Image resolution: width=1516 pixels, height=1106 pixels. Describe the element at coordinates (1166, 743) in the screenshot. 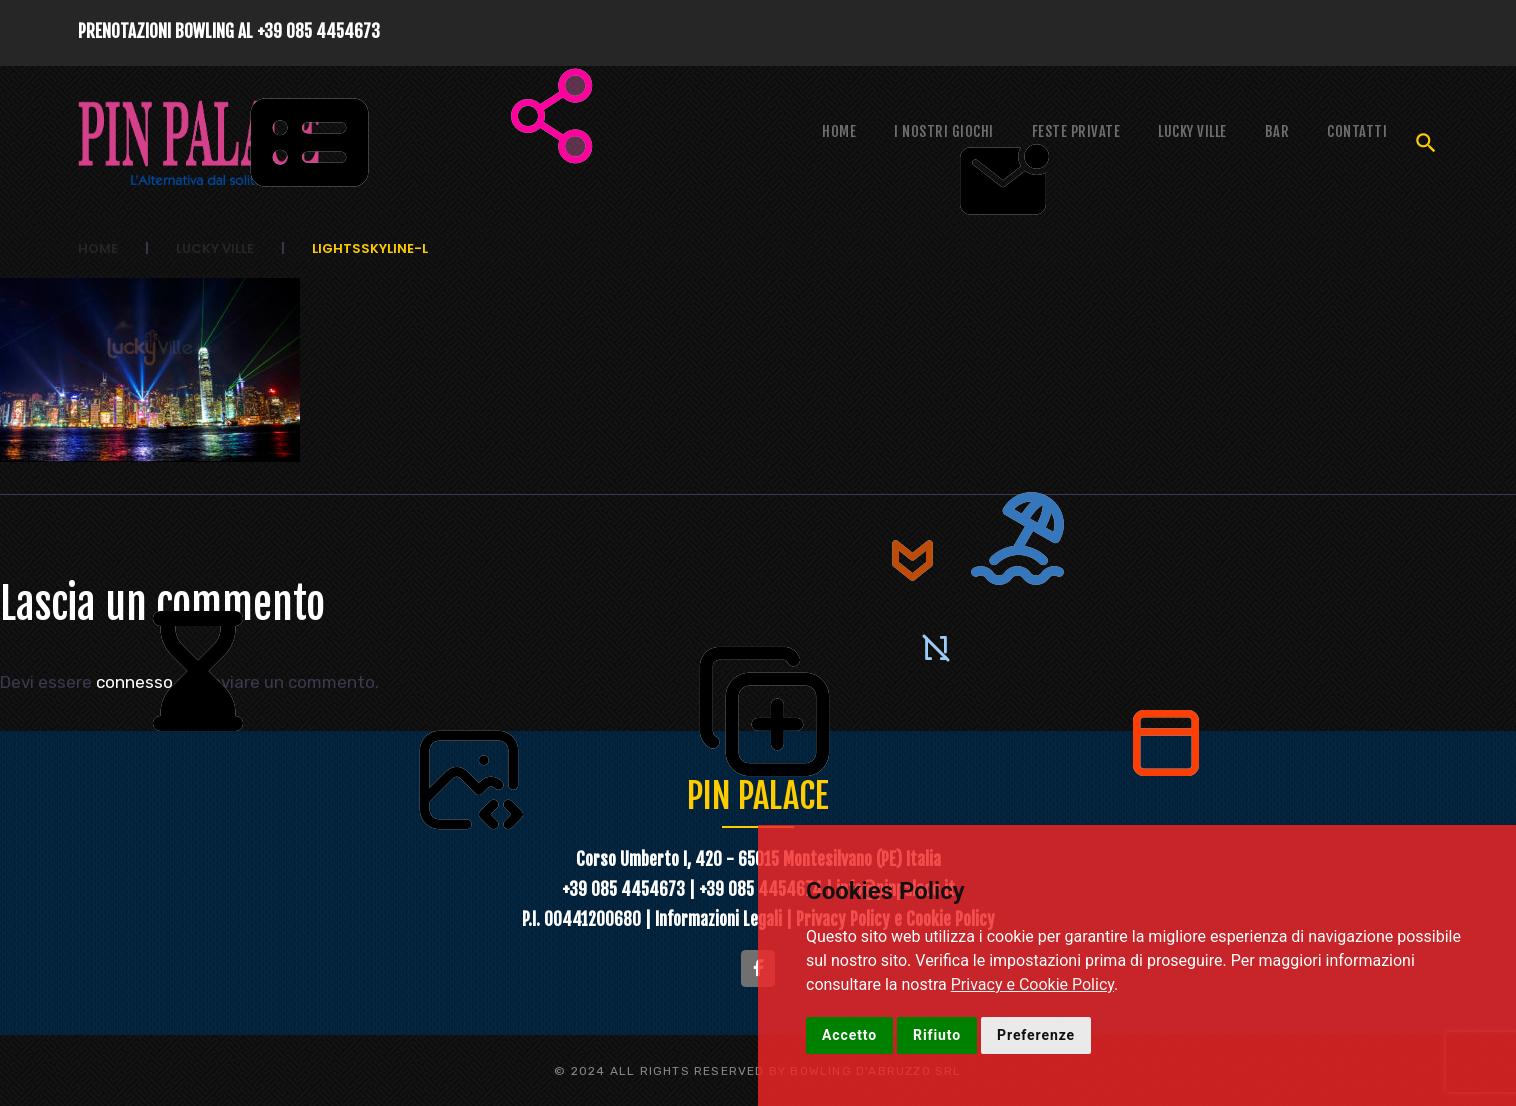

I see `toggle the navigation bar visibility` at that location.